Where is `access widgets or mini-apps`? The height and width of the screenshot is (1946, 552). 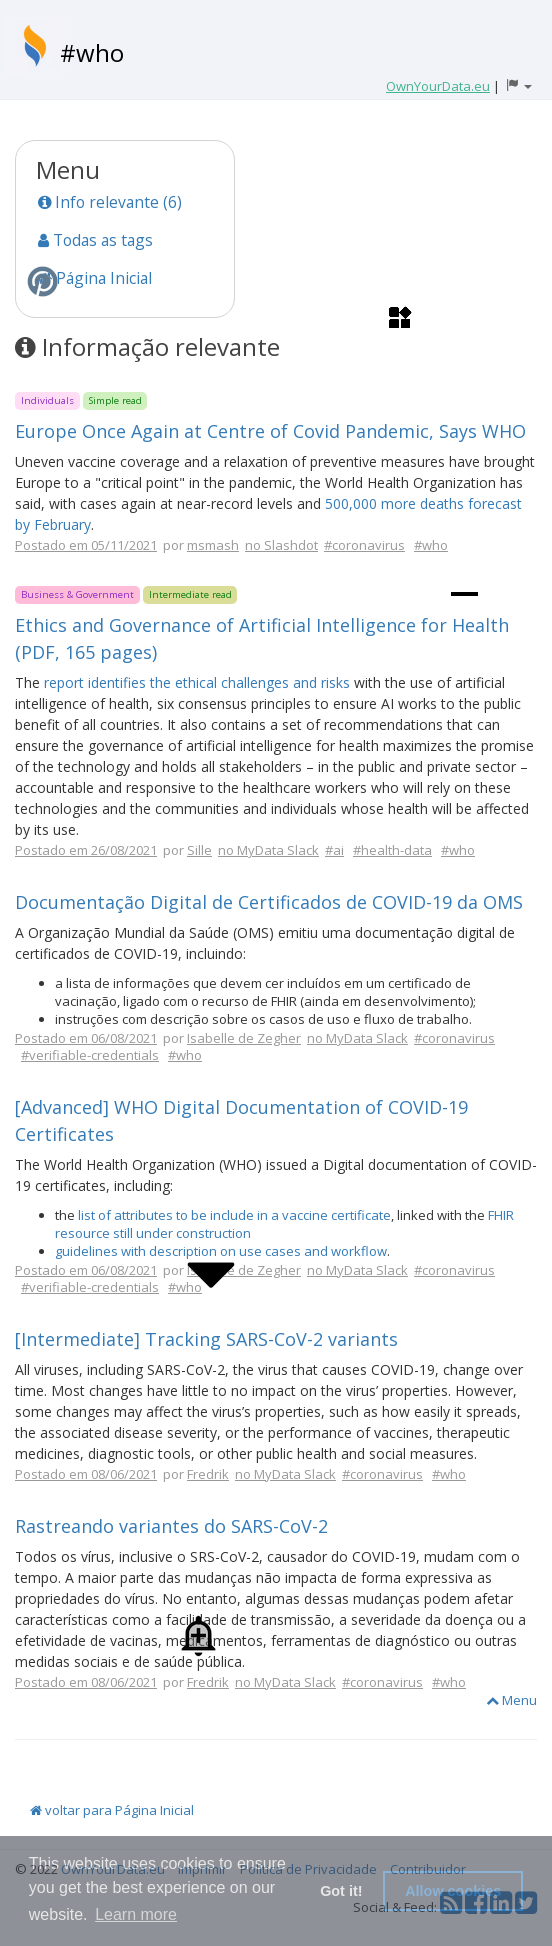 access widgets or mini-apps is located at coordinates (400, 318).